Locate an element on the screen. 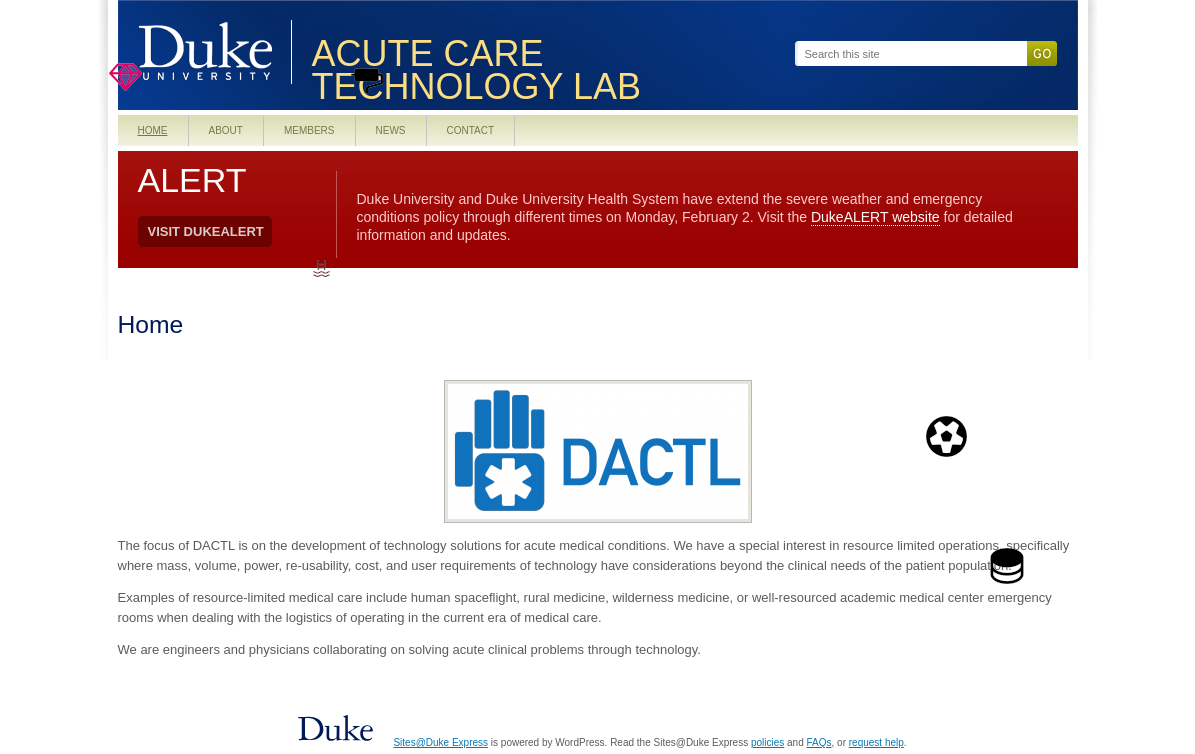  access sports or soccer-related content is located at coordinates (946, 436).